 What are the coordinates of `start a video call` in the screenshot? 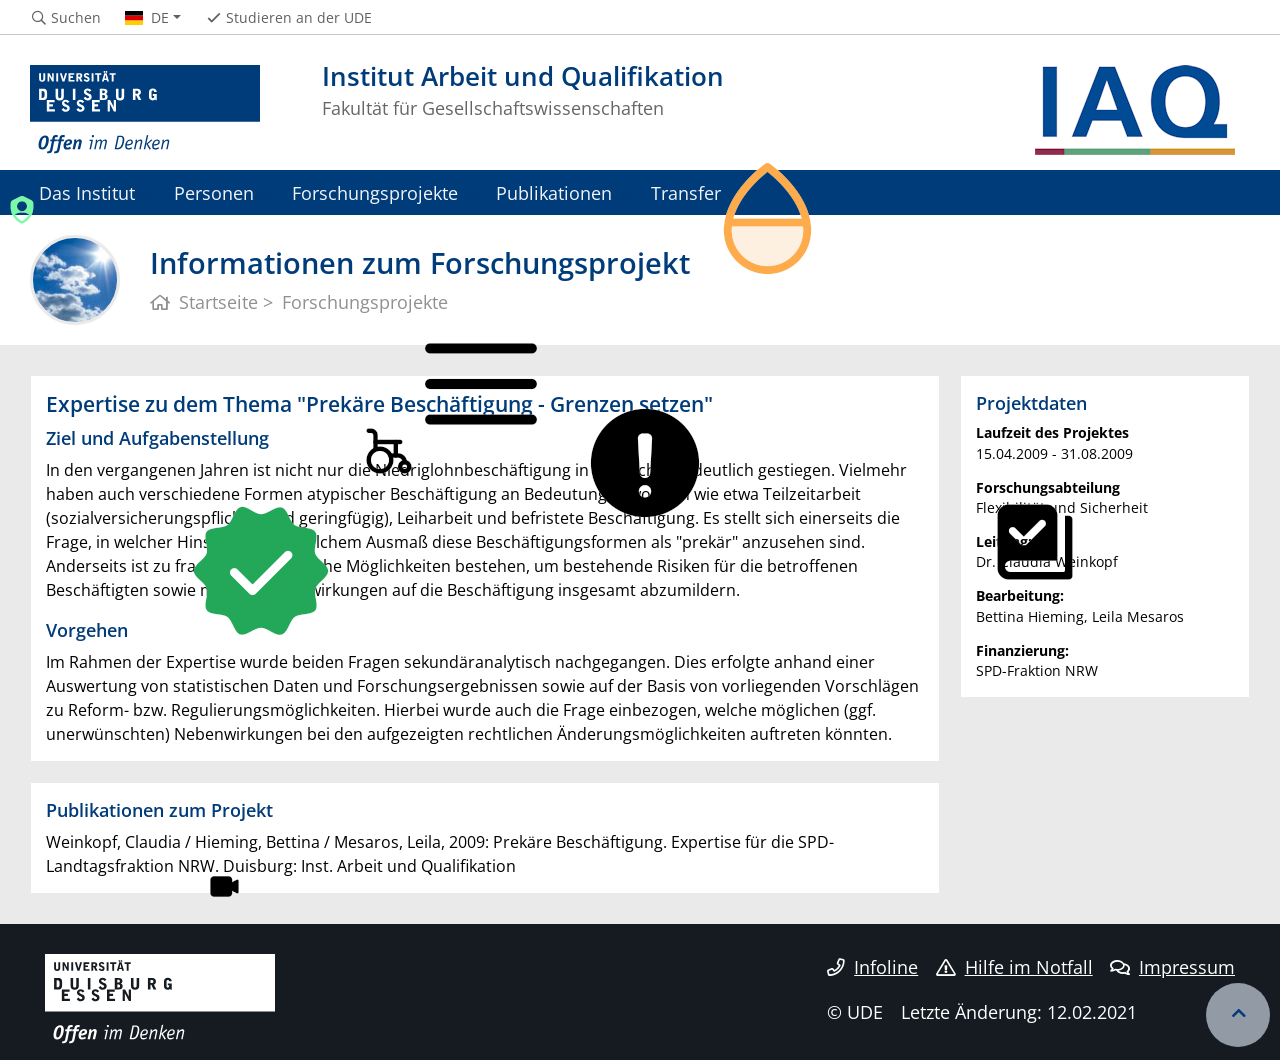 It's located at (224, 886).